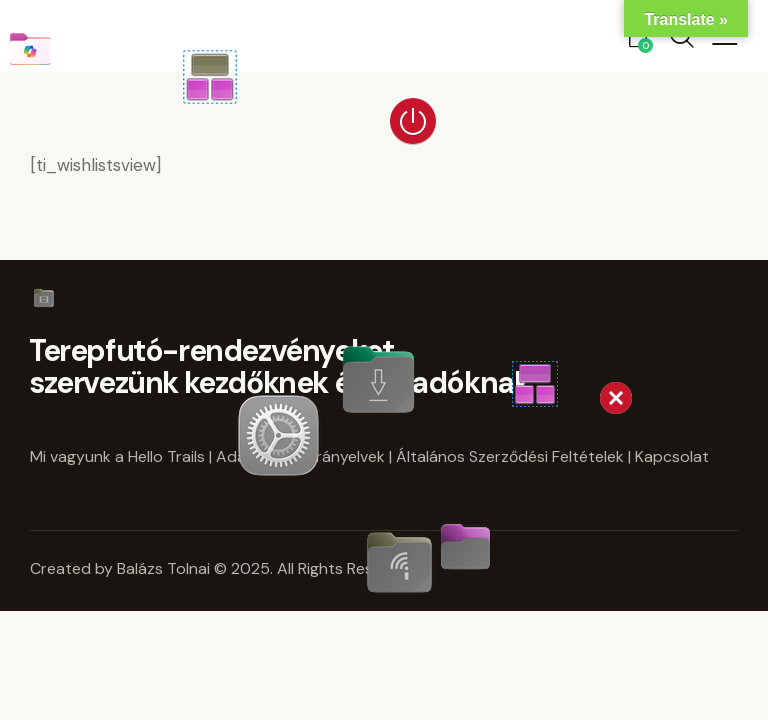 This screenshot has height=720, width=768. What do you see at coordinates (278, 435) in the screenshot?
I see `open system settings` at bounding box center [278, 435].